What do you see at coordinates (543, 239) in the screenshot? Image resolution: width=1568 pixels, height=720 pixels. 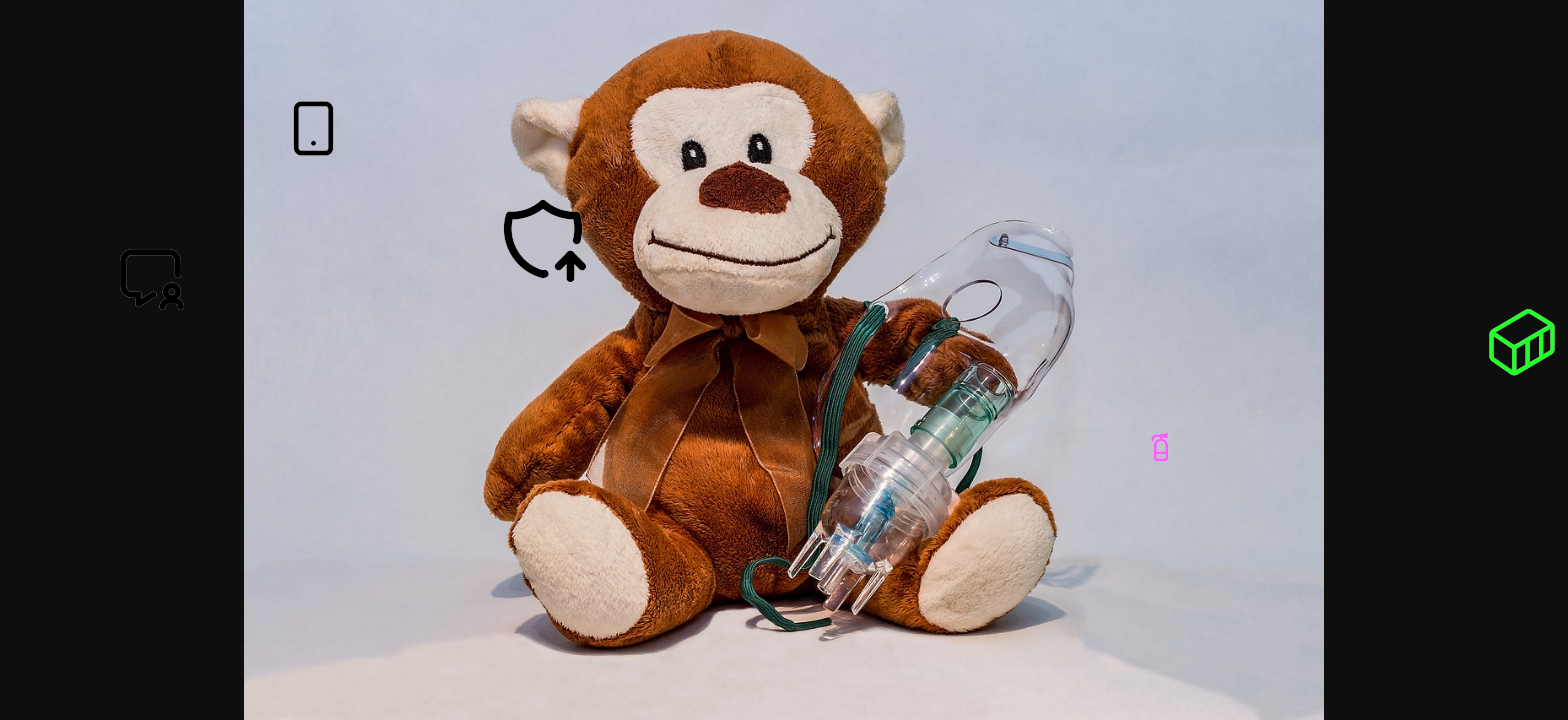 I see `upgrade or enhance security protection` at bounding box center [543, 239].